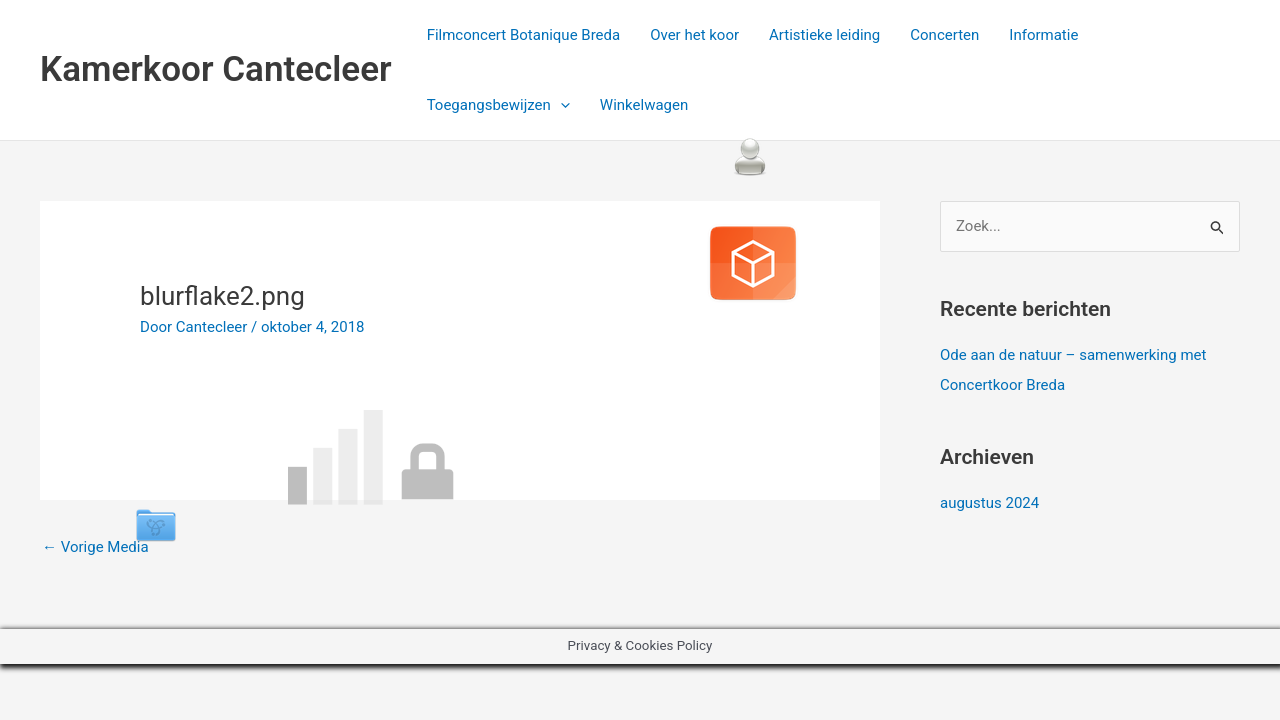 The width and height of the screenshot is (1280, 720). What do you see at coordinates (156, 525) in the screenshot?
I see `open your communication files folder` at bounding box center [156, 525].